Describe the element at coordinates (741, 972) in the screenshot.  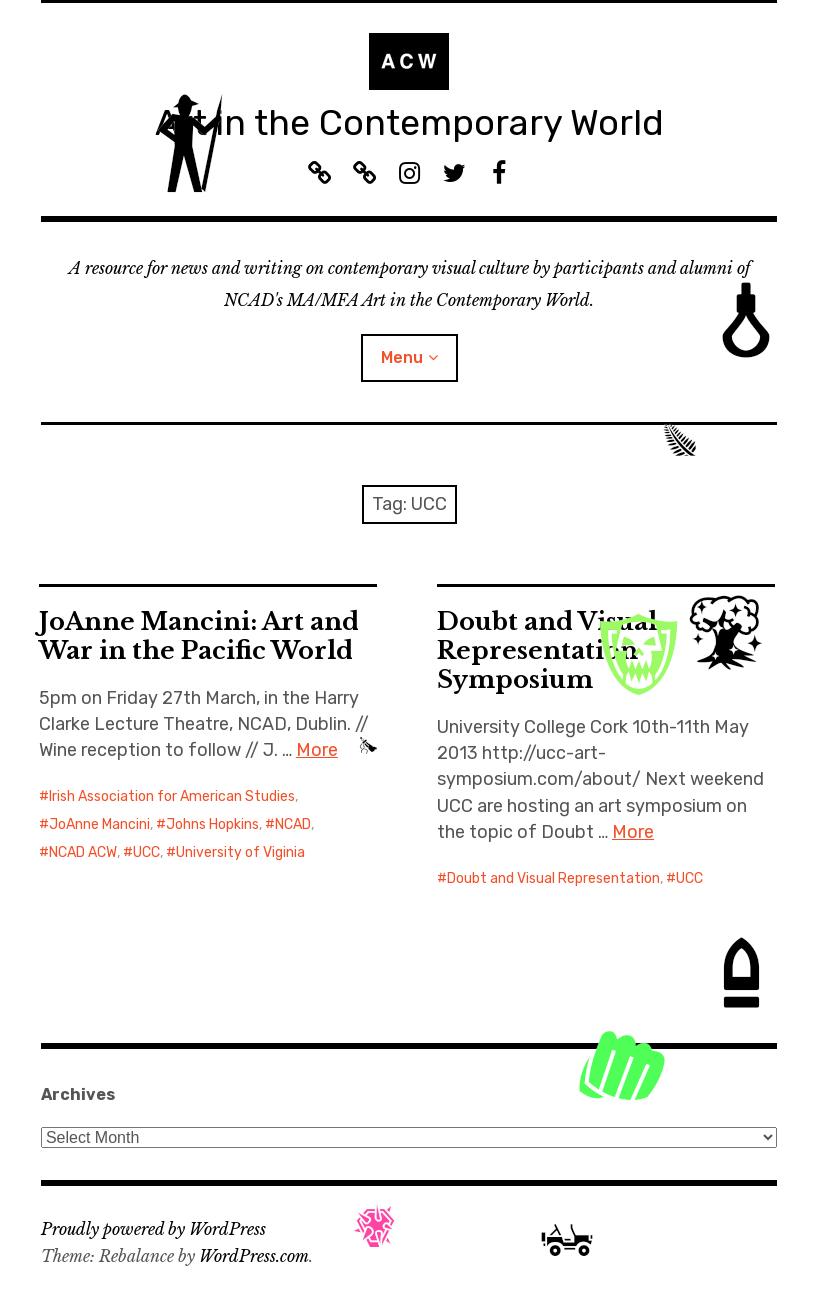
I see `select rifle weapon in game inventory` at that location.